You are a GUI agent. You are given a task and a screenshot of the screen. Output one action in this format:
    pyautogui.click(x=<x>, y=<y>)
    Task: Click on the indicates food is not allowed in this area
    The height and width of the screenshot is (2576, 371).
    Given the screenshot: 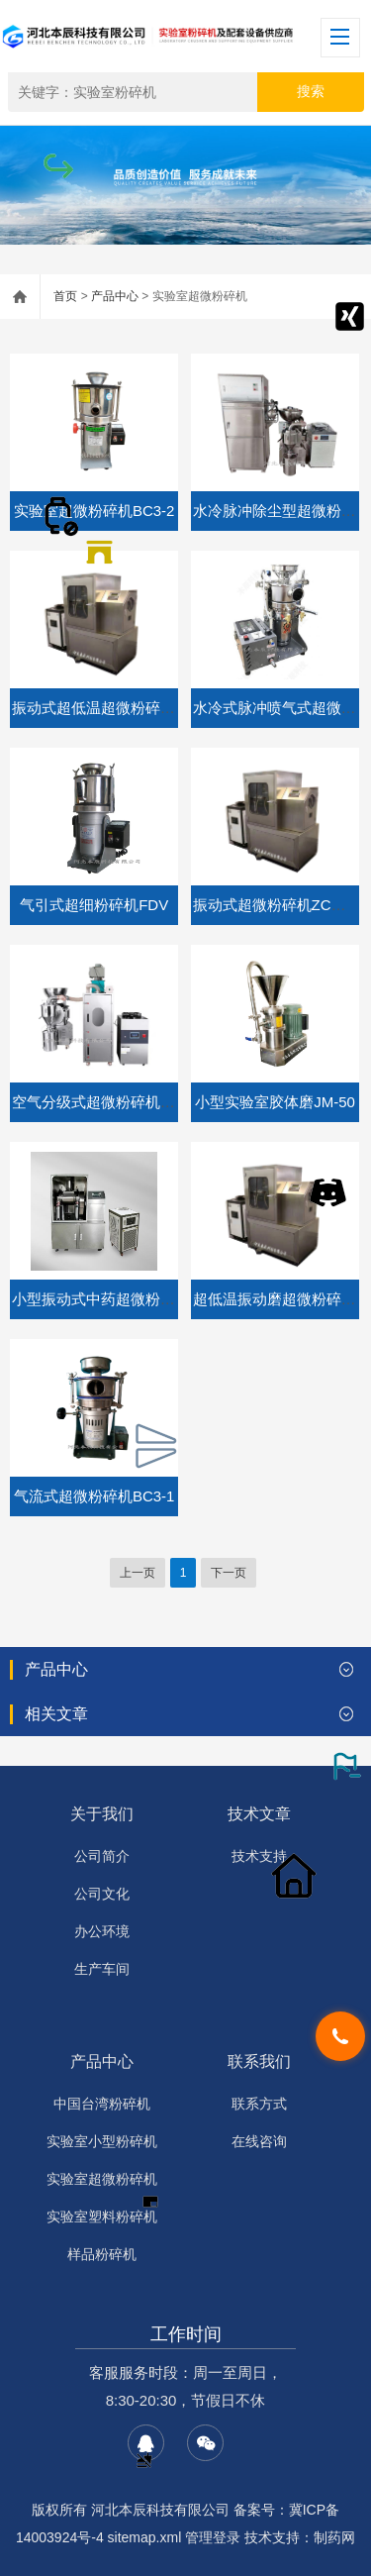 What is the action you would take?
    pyautogui.click(x=144, y=2460)
    